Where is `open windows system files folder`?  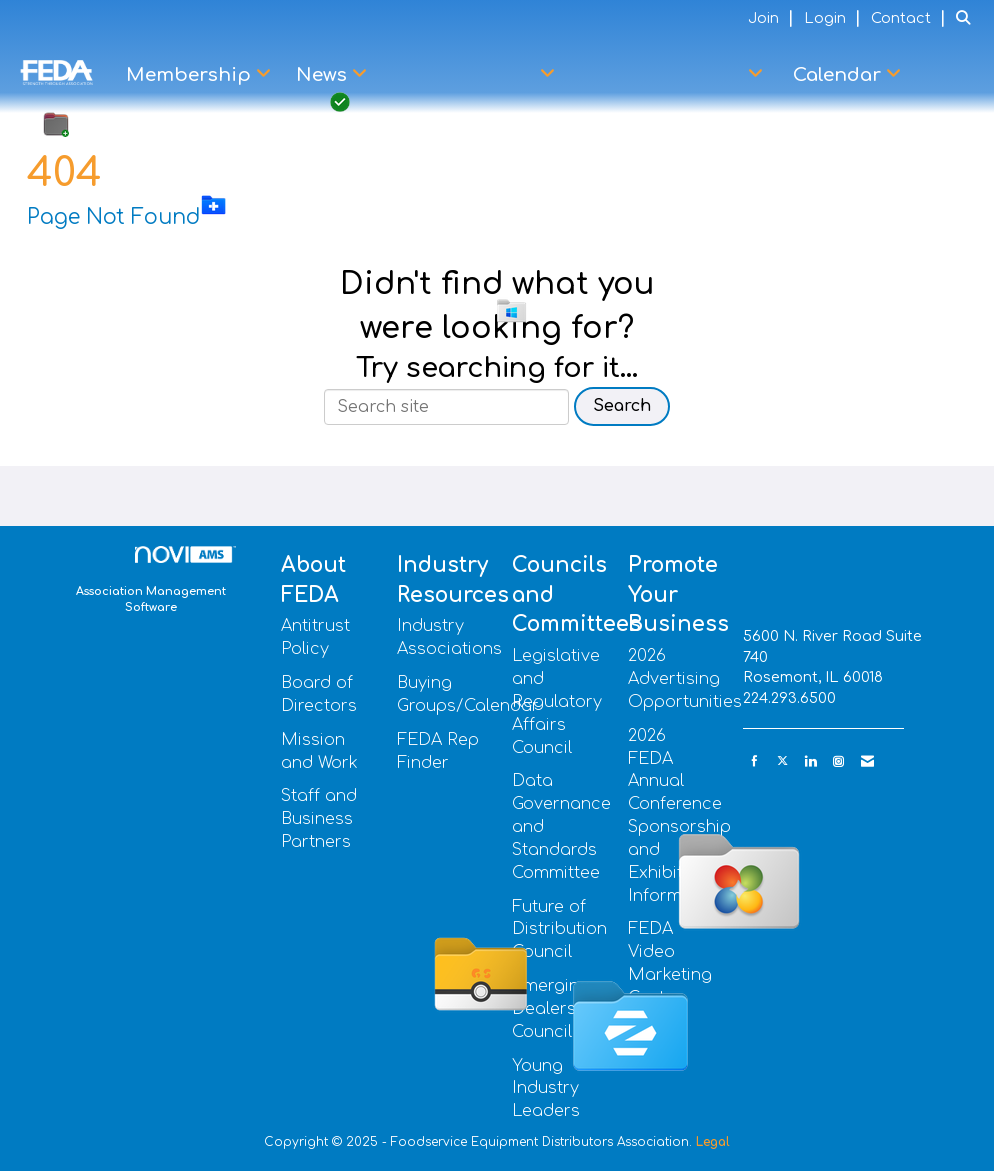
open windows system files folder is located at coordinates (511, 311).